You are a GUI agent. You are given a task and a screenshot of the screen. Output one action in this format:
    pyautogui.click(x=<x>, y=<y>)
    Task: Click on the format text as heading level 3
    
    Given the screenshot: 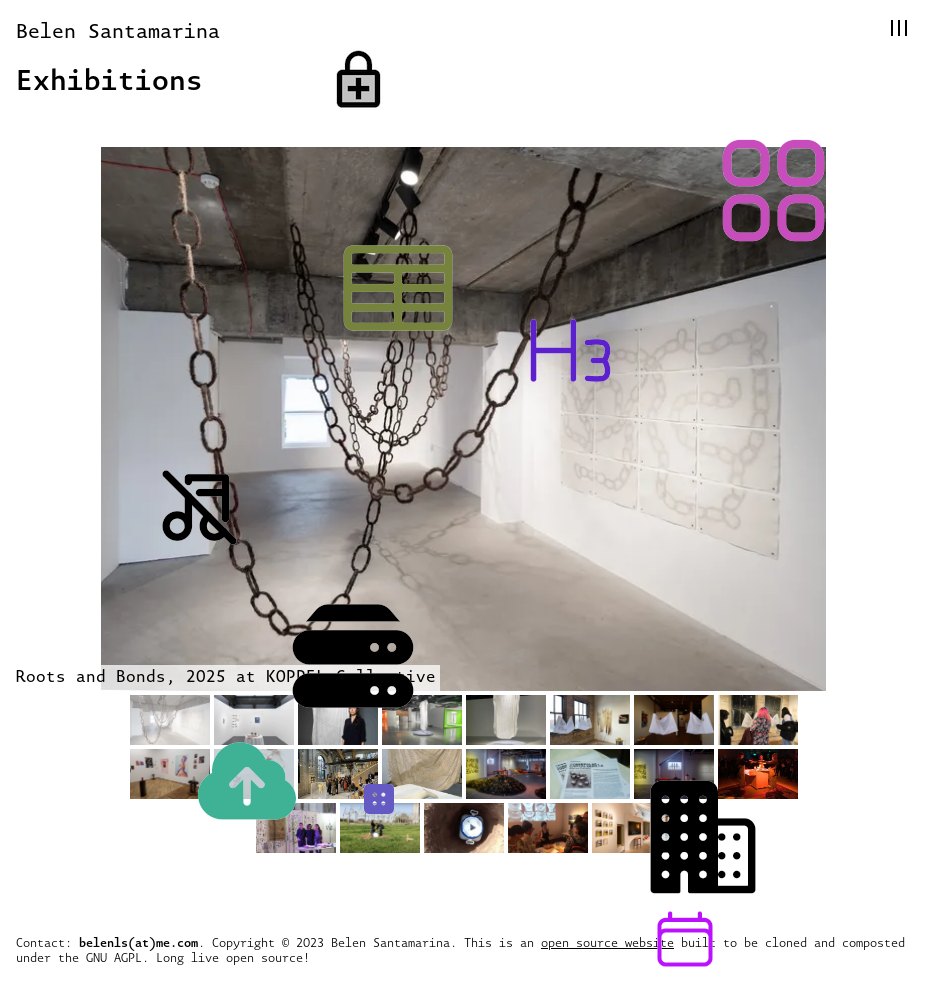 What is the action you would take?
    pyautogui.click(x=570, y=350)
    